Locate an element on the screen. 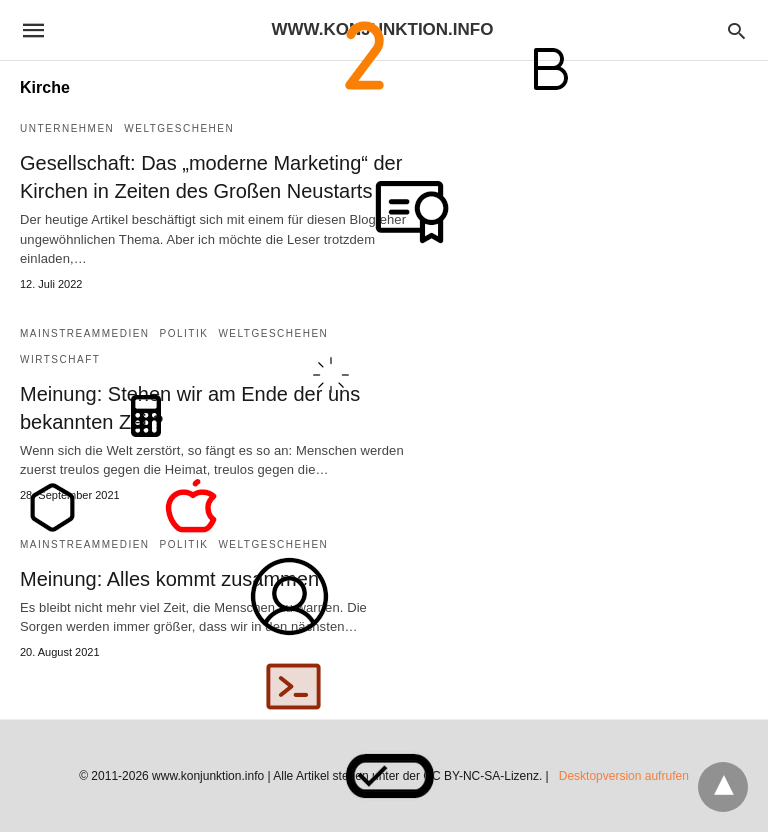 Image resolution: width=768 pixels, height=832 pixels. view your profile is located at coordinates (289, 596).